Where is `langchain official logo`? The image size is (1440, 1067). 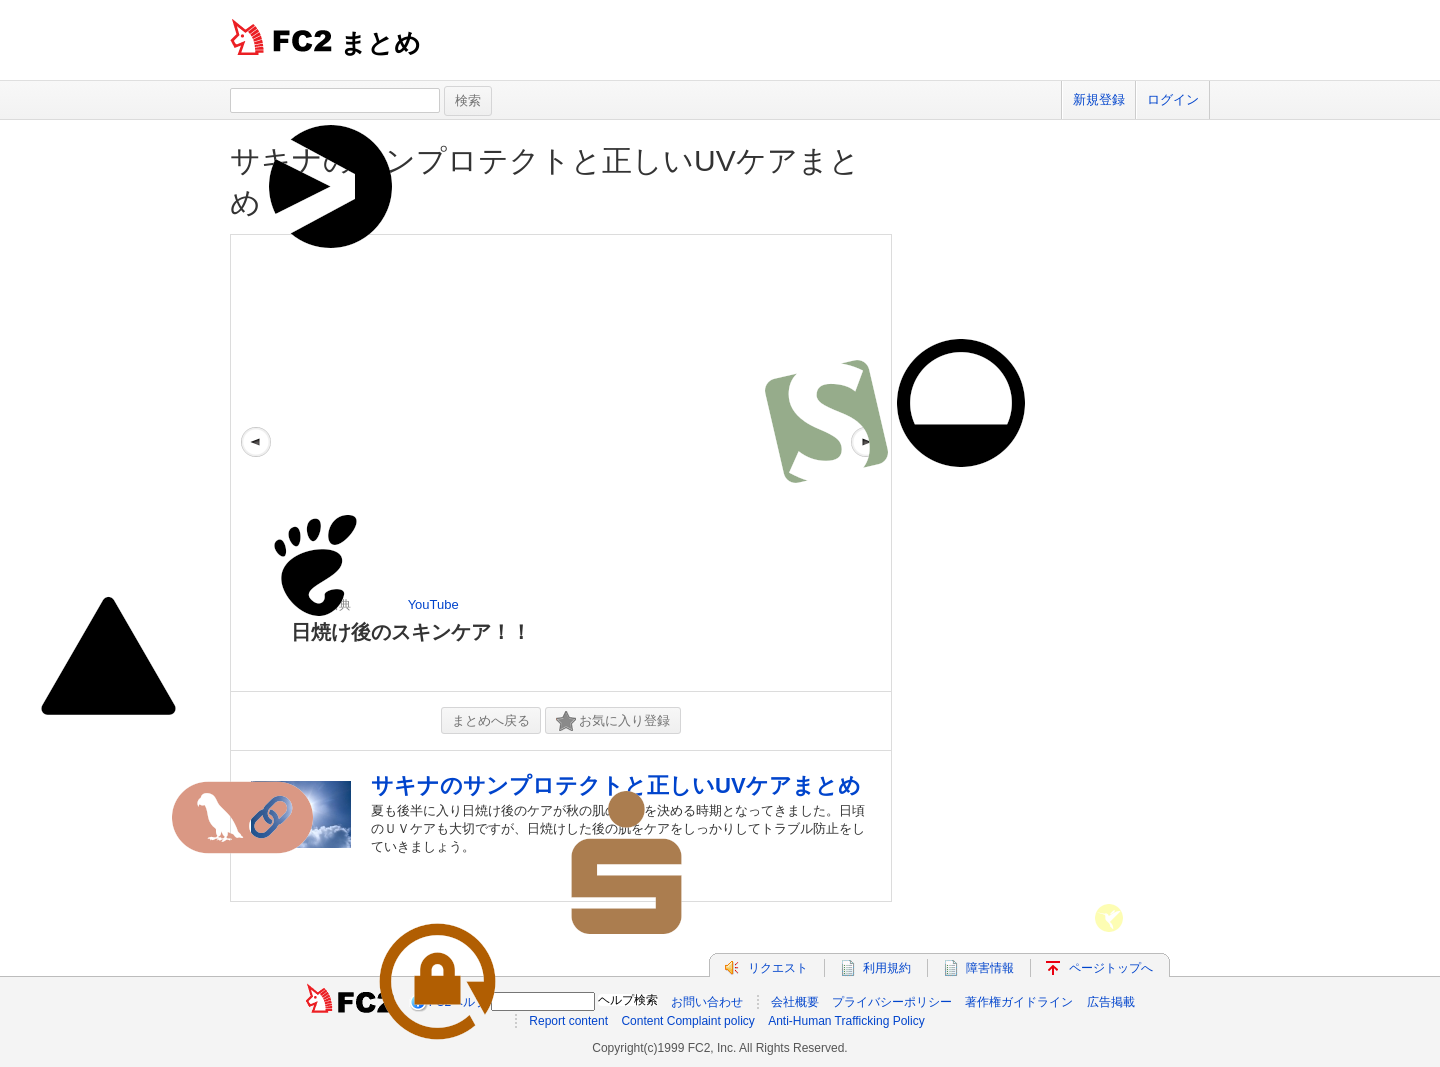 langchain official logo is located at coordinates (242, 817).